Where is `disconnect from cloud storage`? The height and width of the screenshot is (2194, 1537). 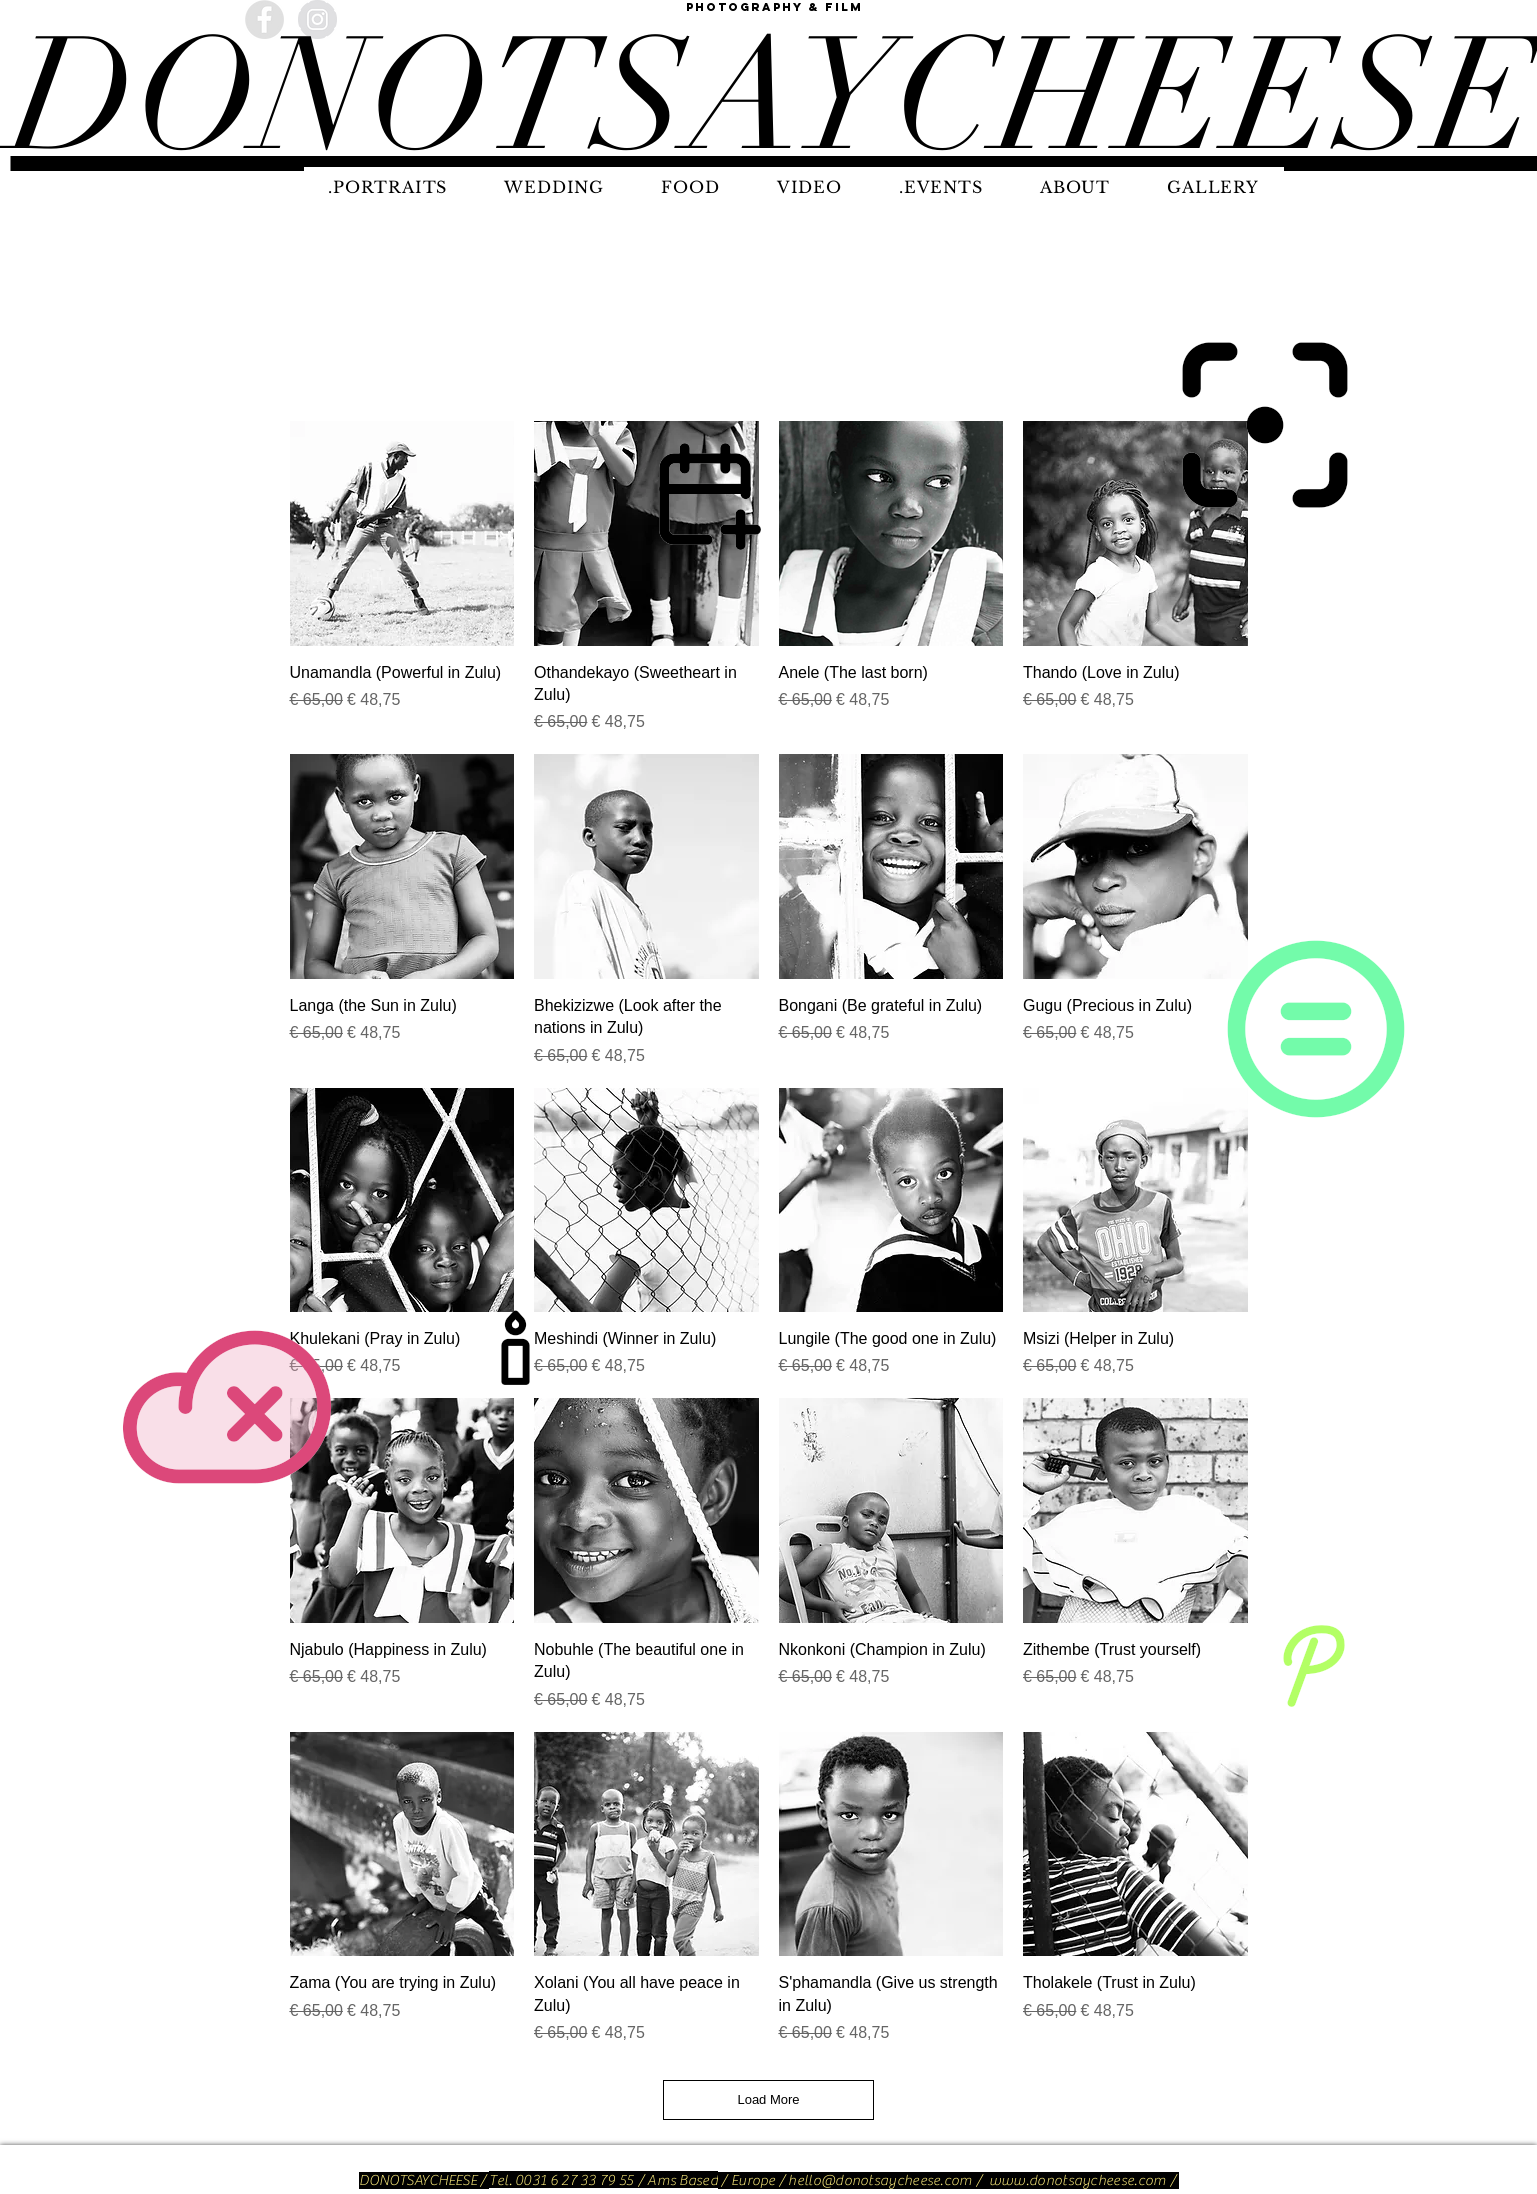
disconnect from cloud storage is located at coordinates (227, 1407).